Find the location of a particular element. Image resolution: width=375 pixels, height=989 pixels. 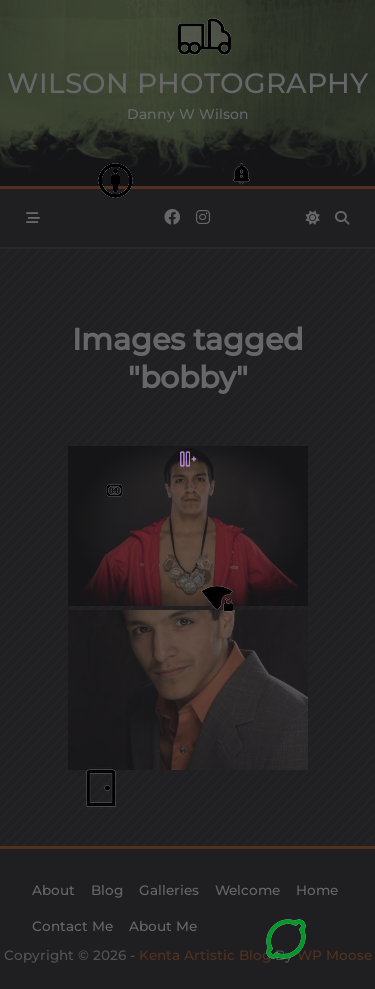

indicates citrus or lemon flavor is located at coordinates (286, 939).